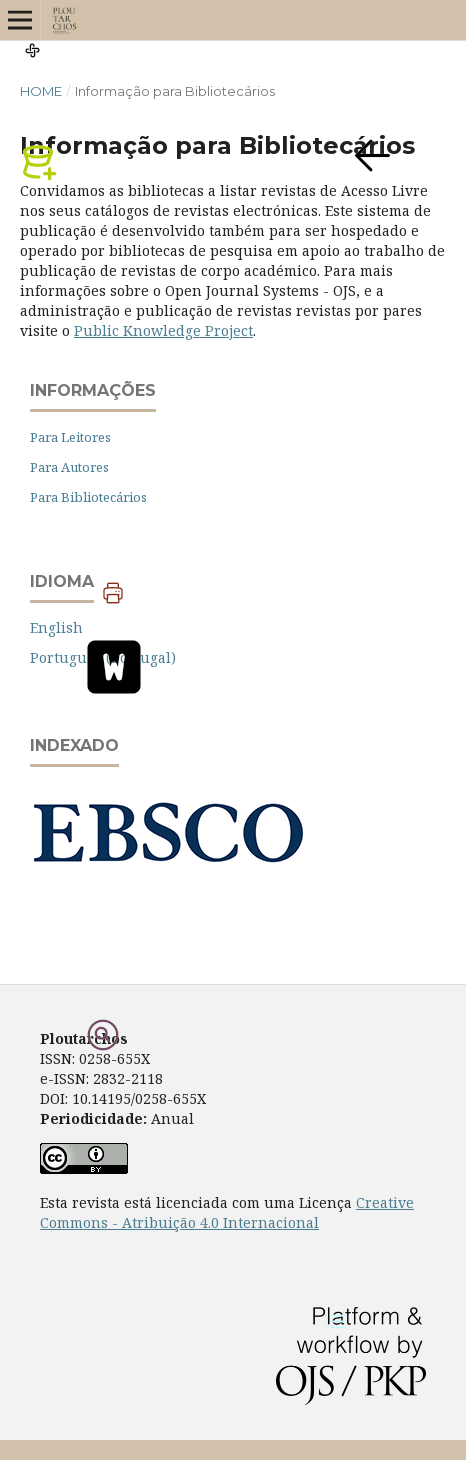 The height and width of the screenshot is (1460, 466). I want to click on go back to the previous screen, so click(372, 155).